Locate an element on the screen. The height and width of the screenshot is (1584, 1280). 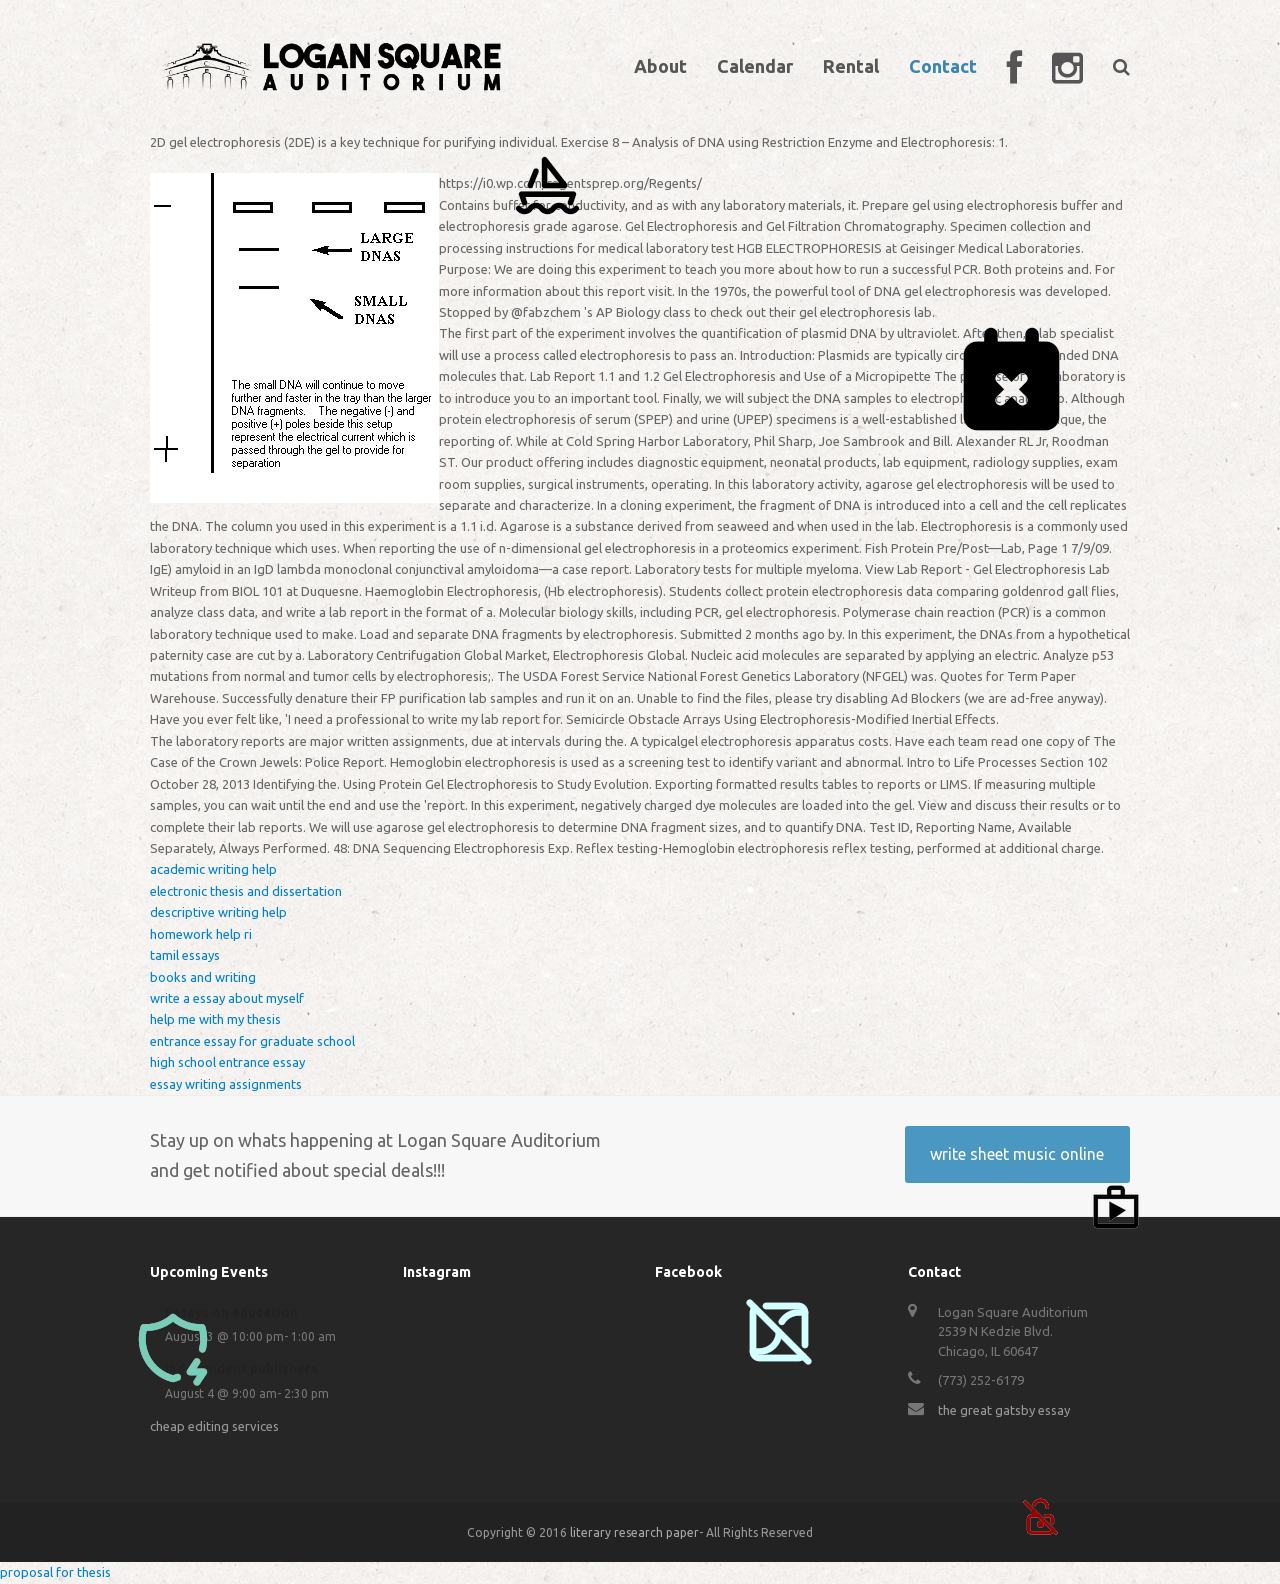
disable contrast adjustment is located at coordinates (779, 1332).